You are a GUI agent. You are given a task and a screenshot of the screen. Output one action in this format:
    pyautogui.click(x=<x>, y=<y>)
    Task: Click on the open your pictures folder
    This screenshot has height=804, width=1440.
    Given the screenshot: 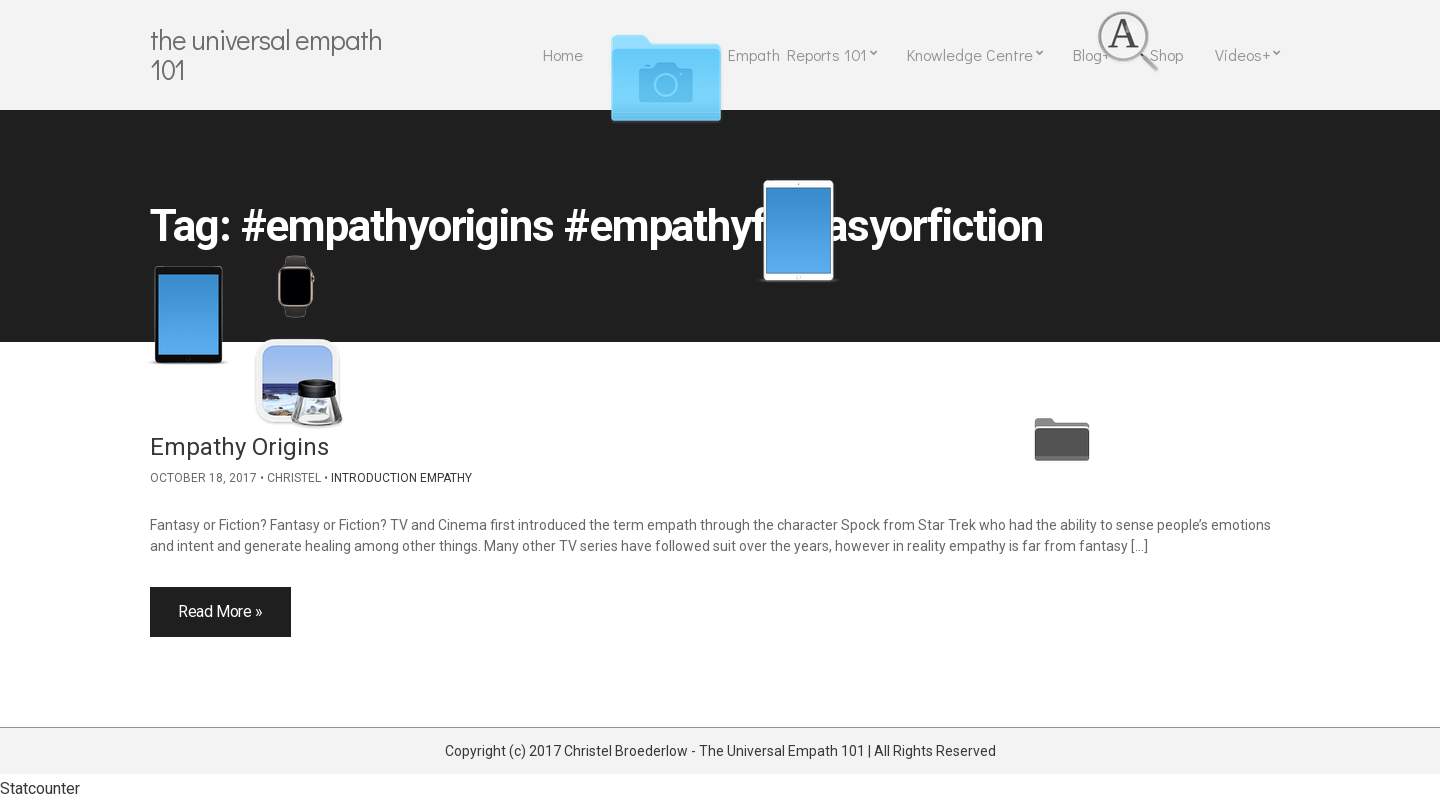 What is the action you would take?
    pyautogui.click(x=666, y=78)
    